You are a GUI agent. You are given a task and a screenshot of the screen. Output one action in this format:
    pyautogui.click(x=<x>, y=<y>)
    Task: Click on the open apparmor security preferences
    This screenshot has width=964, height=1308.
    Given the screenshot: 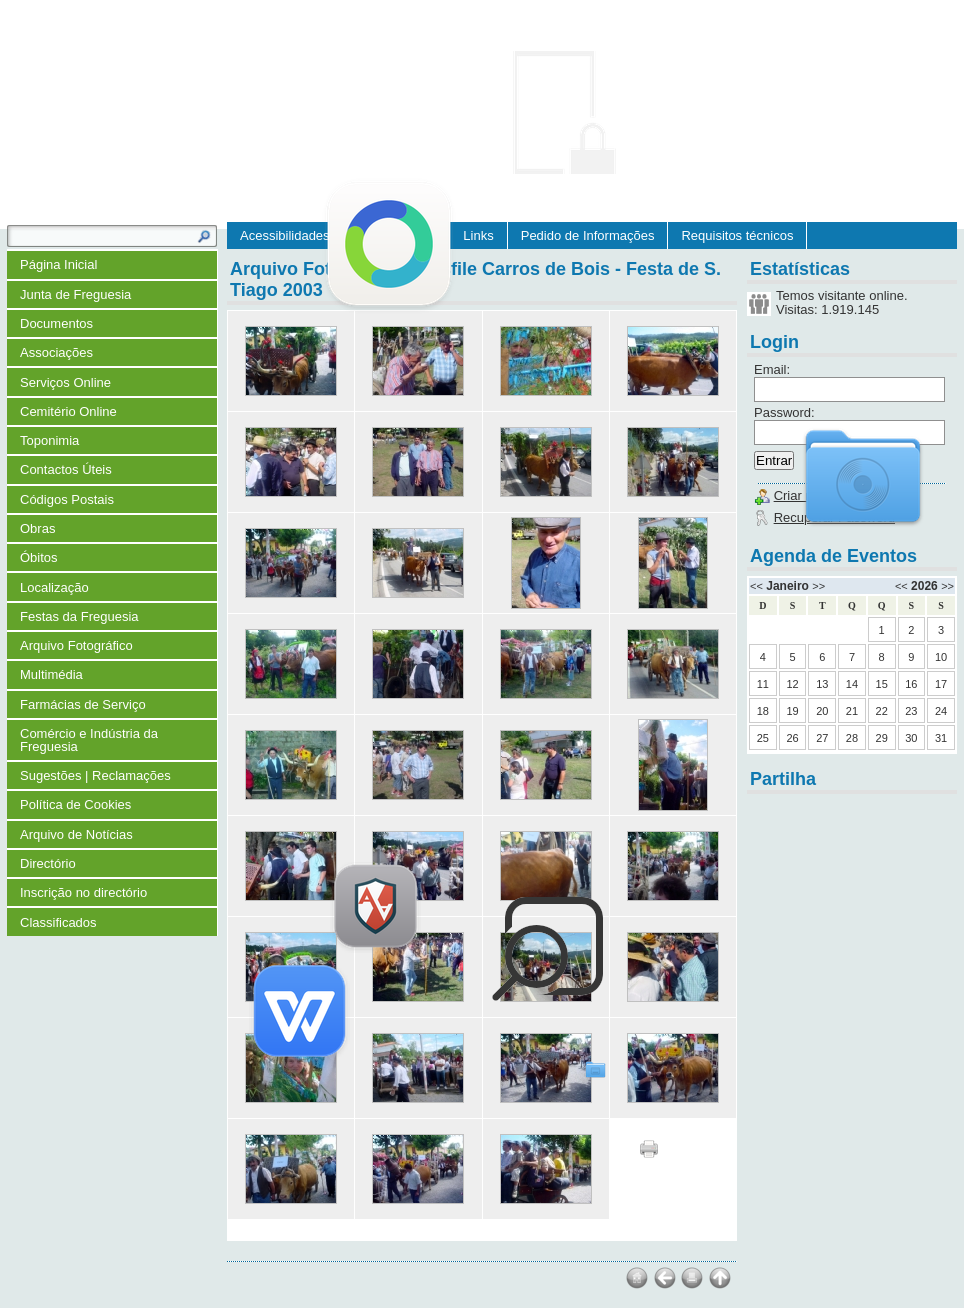 What is the action you would take?
    pyautogui.click(x=375, y=907)
    